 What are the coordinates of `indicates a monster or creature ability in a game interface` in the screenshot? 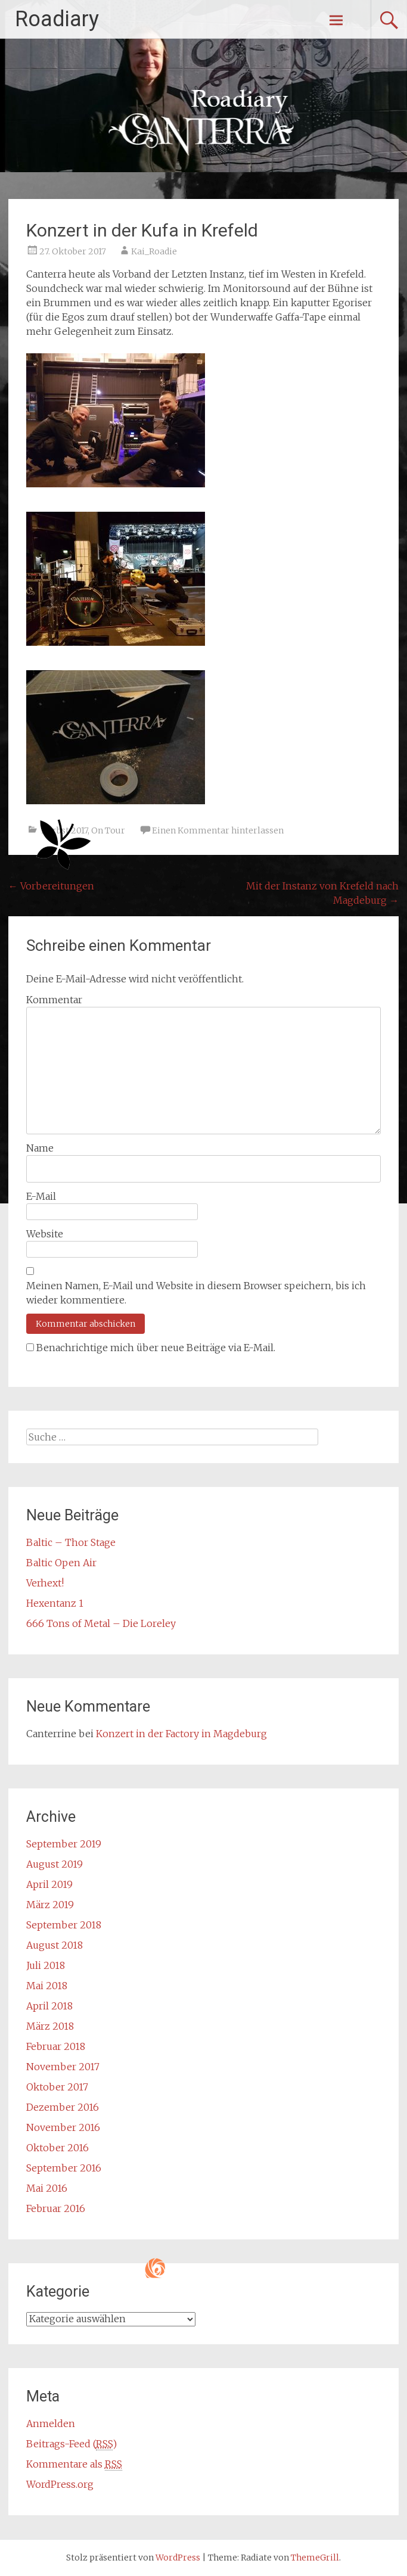 It's located at (155, 2268).